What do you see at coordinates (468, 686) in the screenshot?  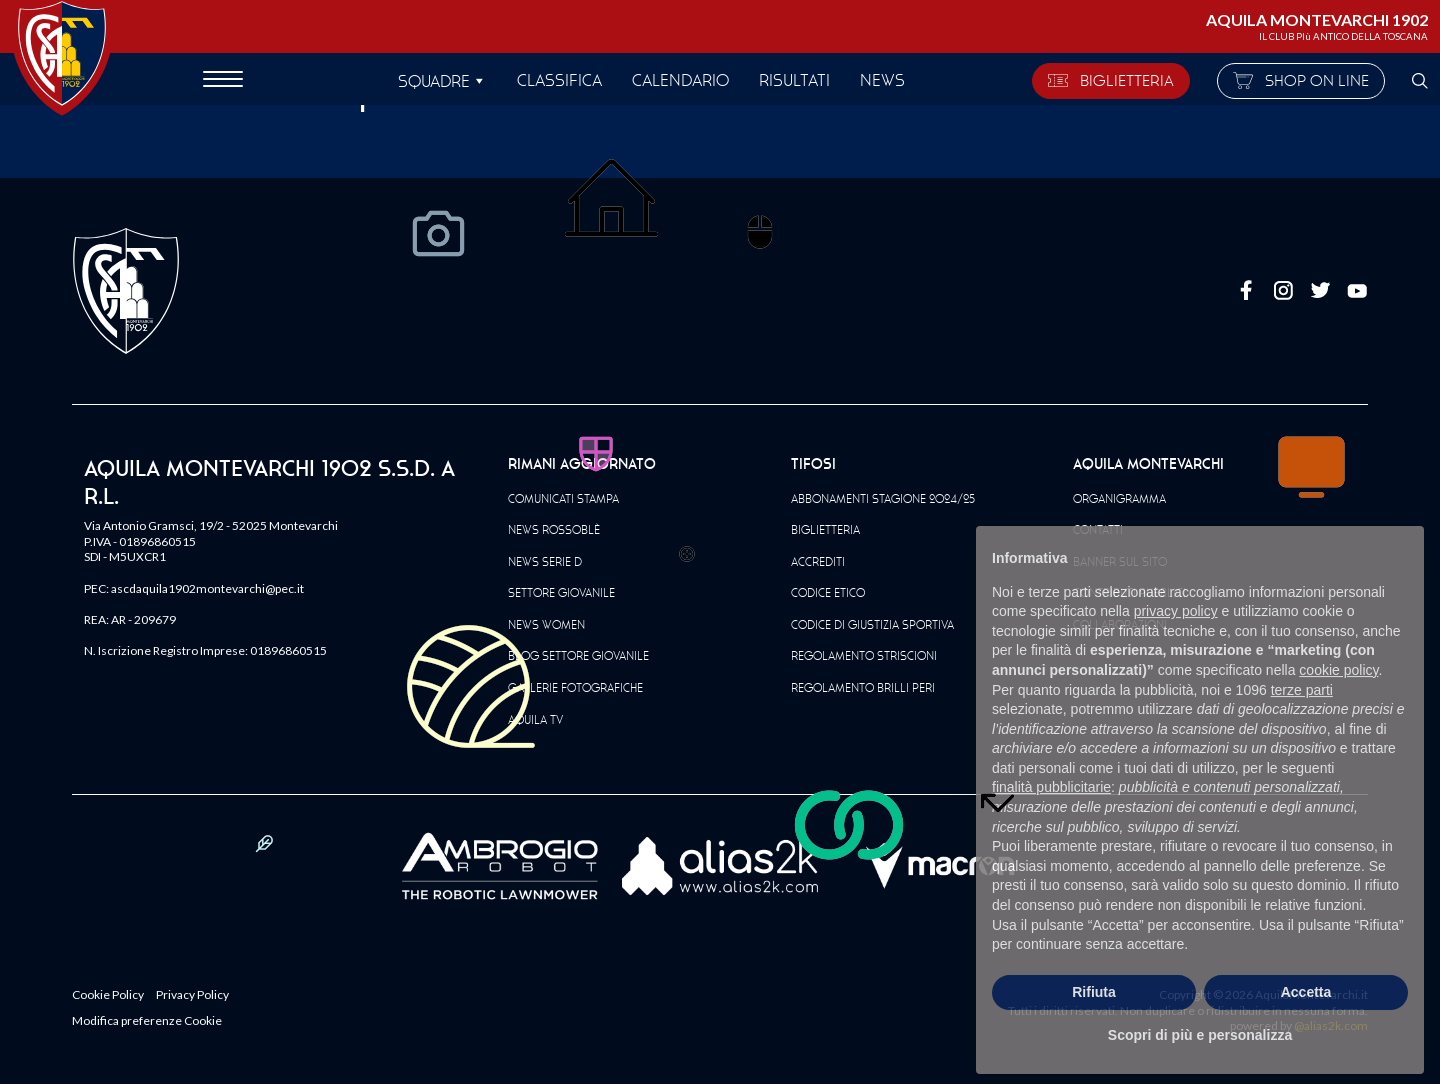 I see `access knitting or crafting projects` at bounding box center [468, 686].